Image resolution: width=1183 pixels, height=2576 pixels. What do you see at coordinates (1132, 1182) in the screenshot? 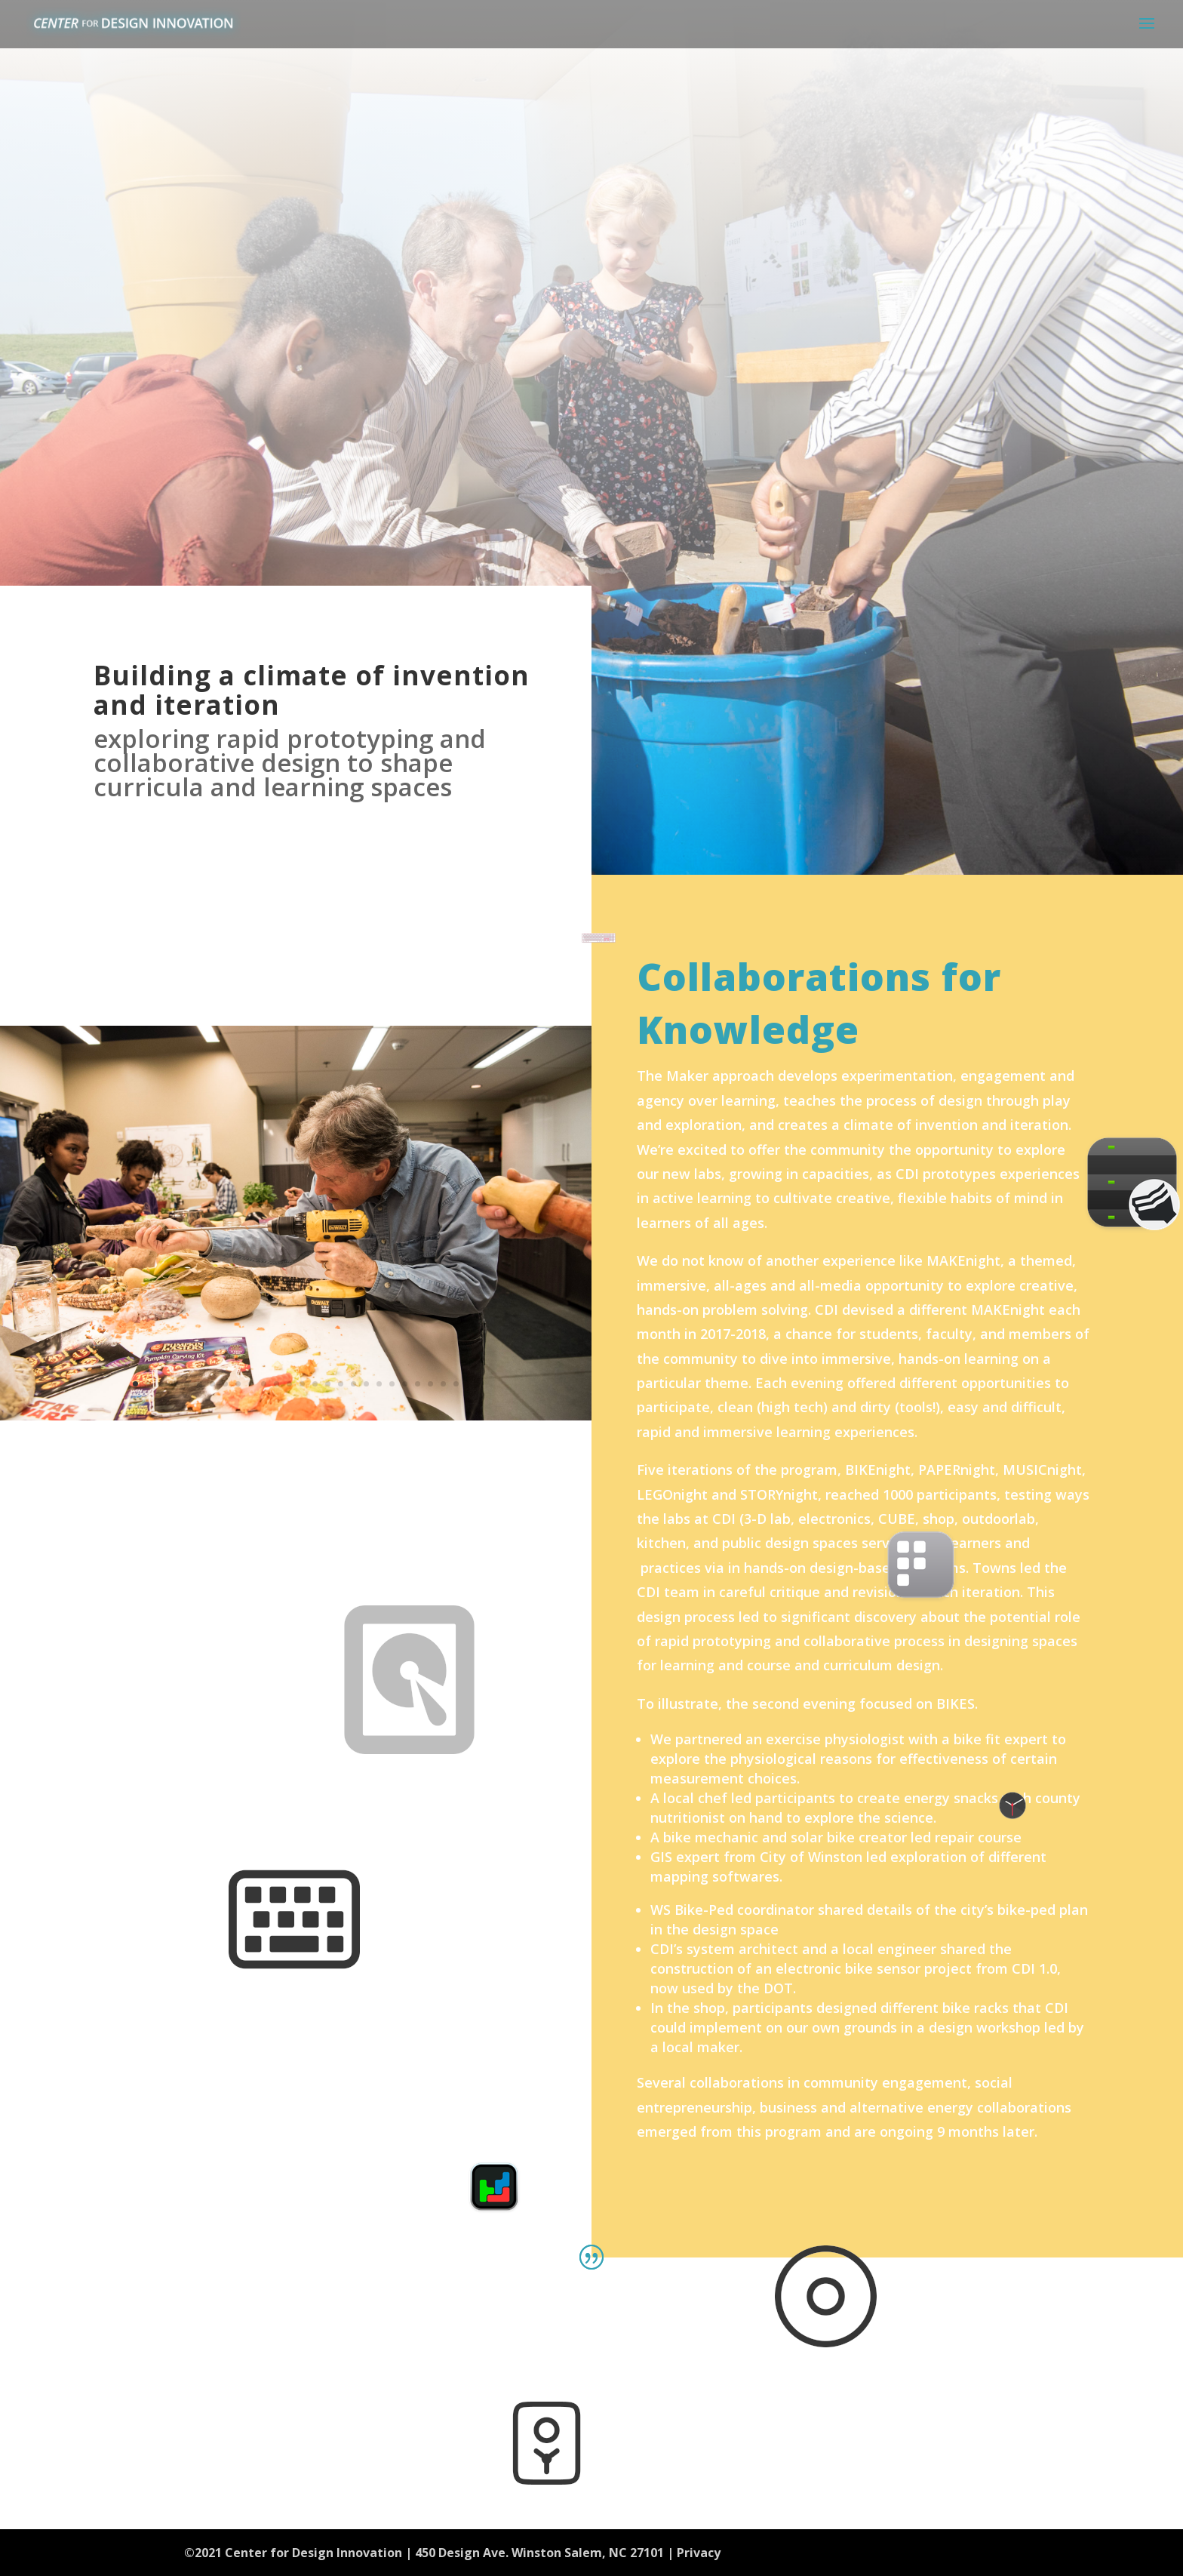
I see `configure kerberos authentication settings for network server` at bounding box center [1132, 1182].